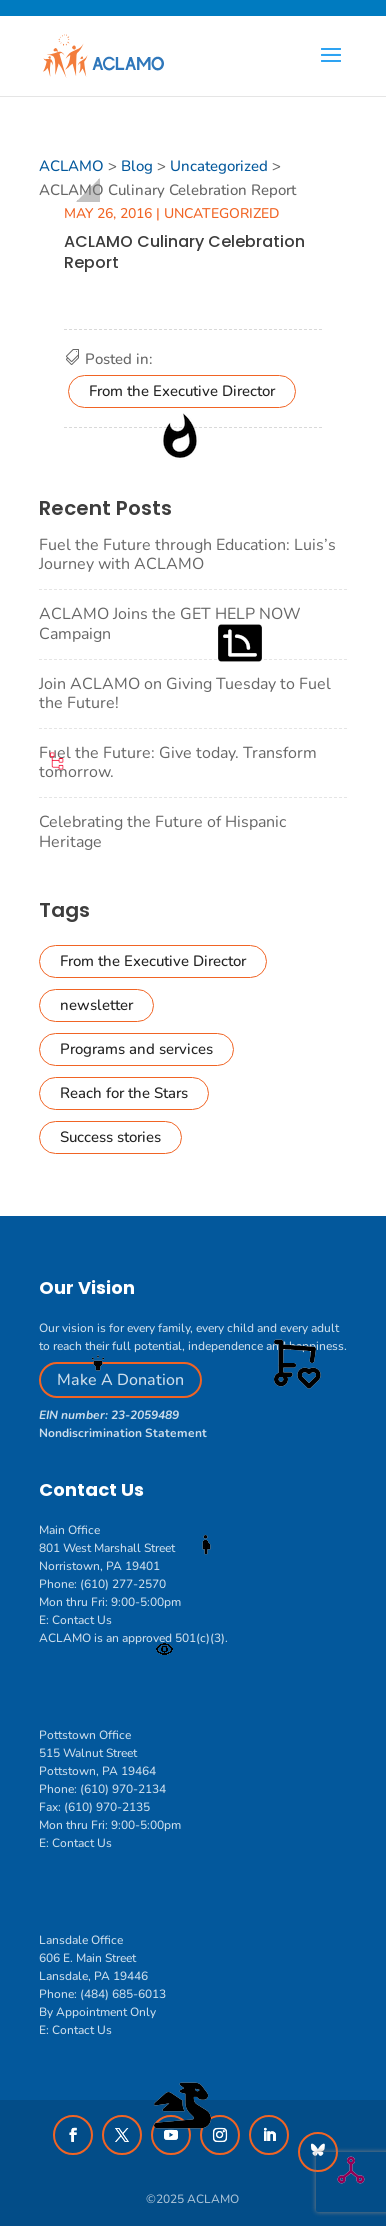 The height and width of the screenshot is (2226, 386). What do you see at coordinates (240, 643) in the screenshot?
I see `measure or adjust an angle` at bounding box center [240, 643].